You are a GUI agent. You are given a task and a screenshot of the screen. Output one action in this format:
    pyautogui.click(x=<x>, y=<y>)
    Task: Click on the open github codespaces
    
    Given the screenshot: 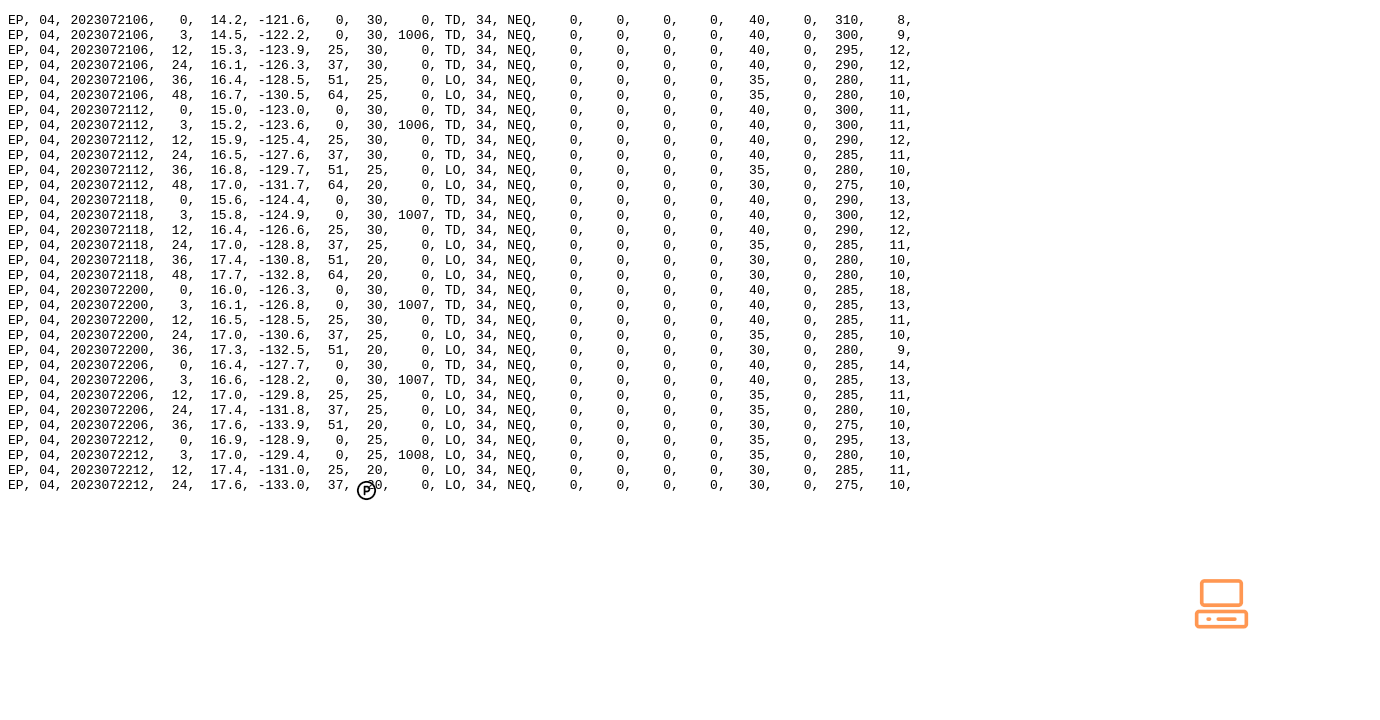 What is the action you would take?
    pyautogui.click(x=1221, y=604)
    